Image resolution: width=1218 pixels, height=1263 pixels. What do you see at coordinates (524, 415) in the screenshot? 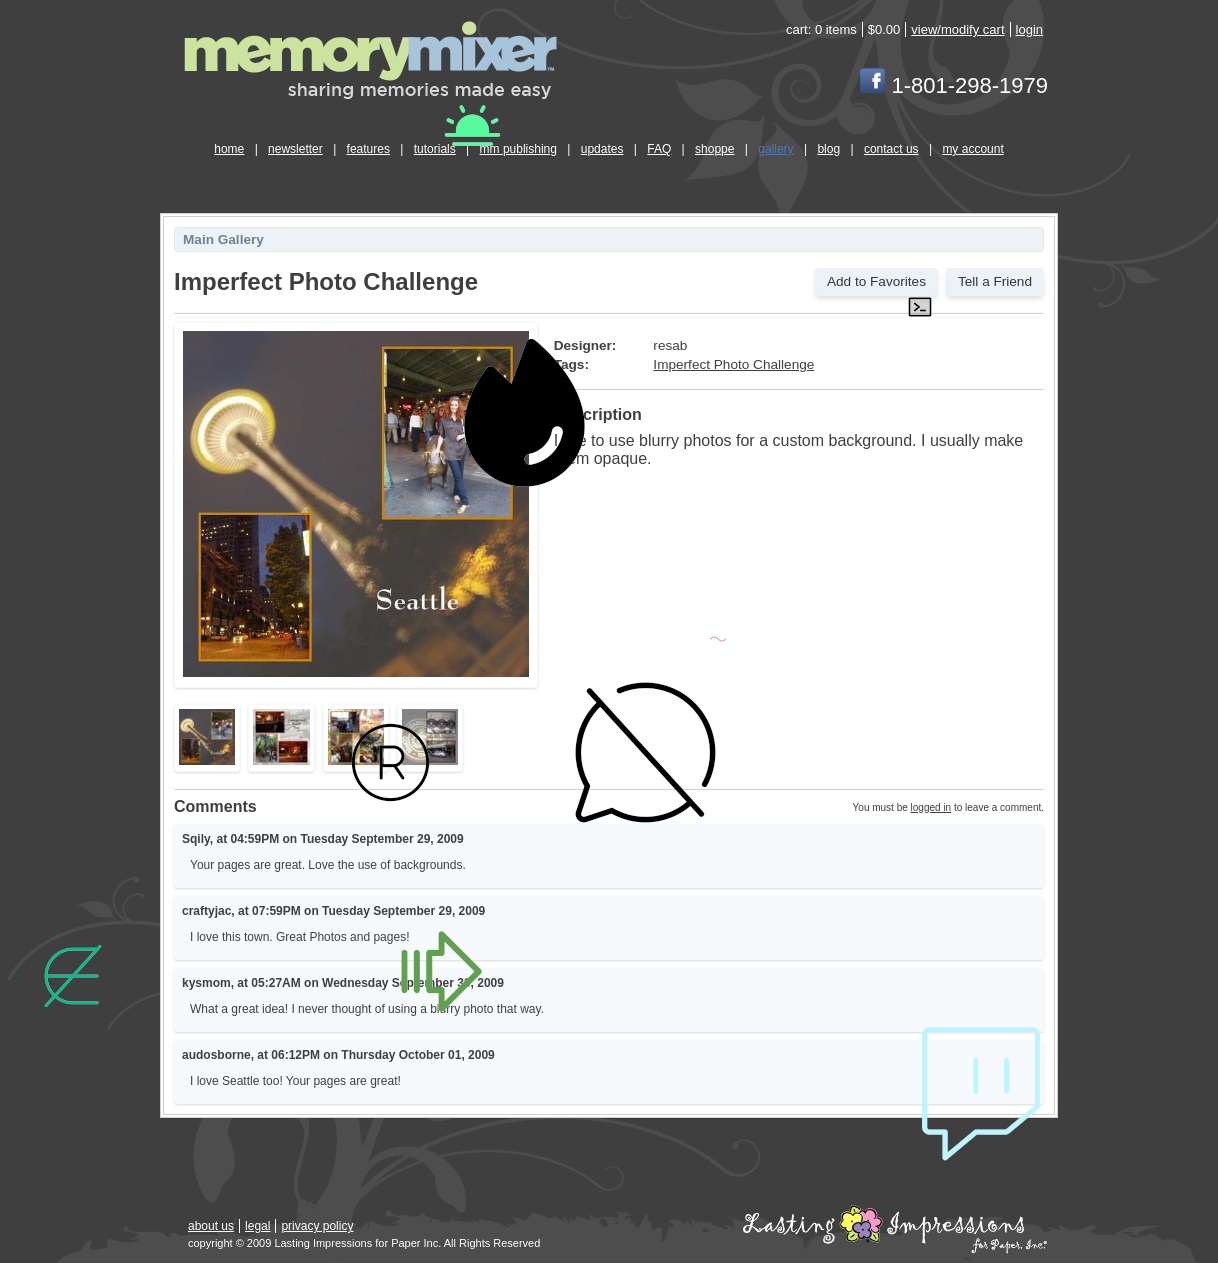
I see `indicates trending or popular content` at bounding box center [524, 415].